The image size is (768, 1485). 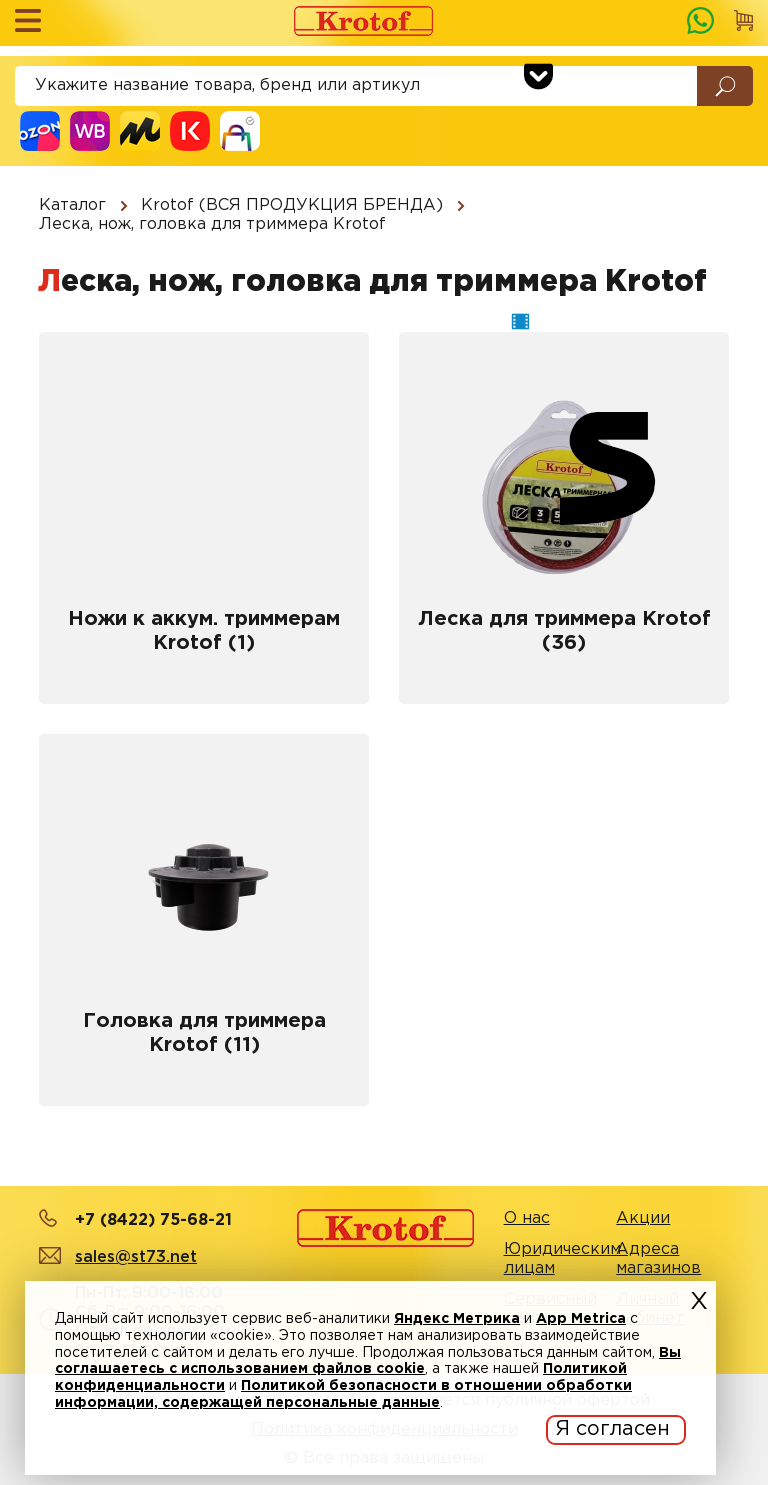 I want to click on access video or film content, so click(x=520, y=321).